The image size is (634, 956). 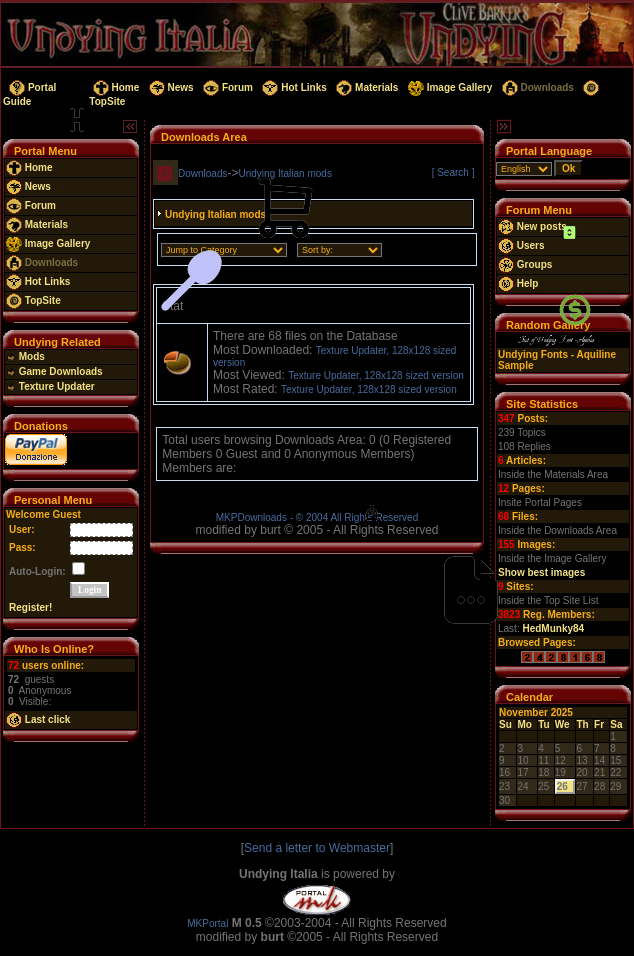 I want to click on indicates heading or header formatting option, so click(x=77, y=120).